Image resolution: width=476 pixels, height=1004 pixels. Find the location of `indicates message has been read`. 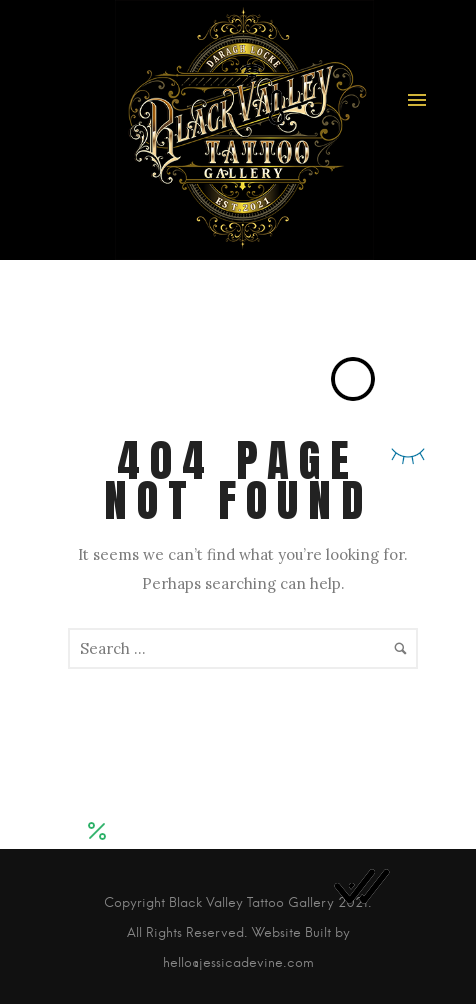

indicates message has been read is located at coordinates (360, 886).